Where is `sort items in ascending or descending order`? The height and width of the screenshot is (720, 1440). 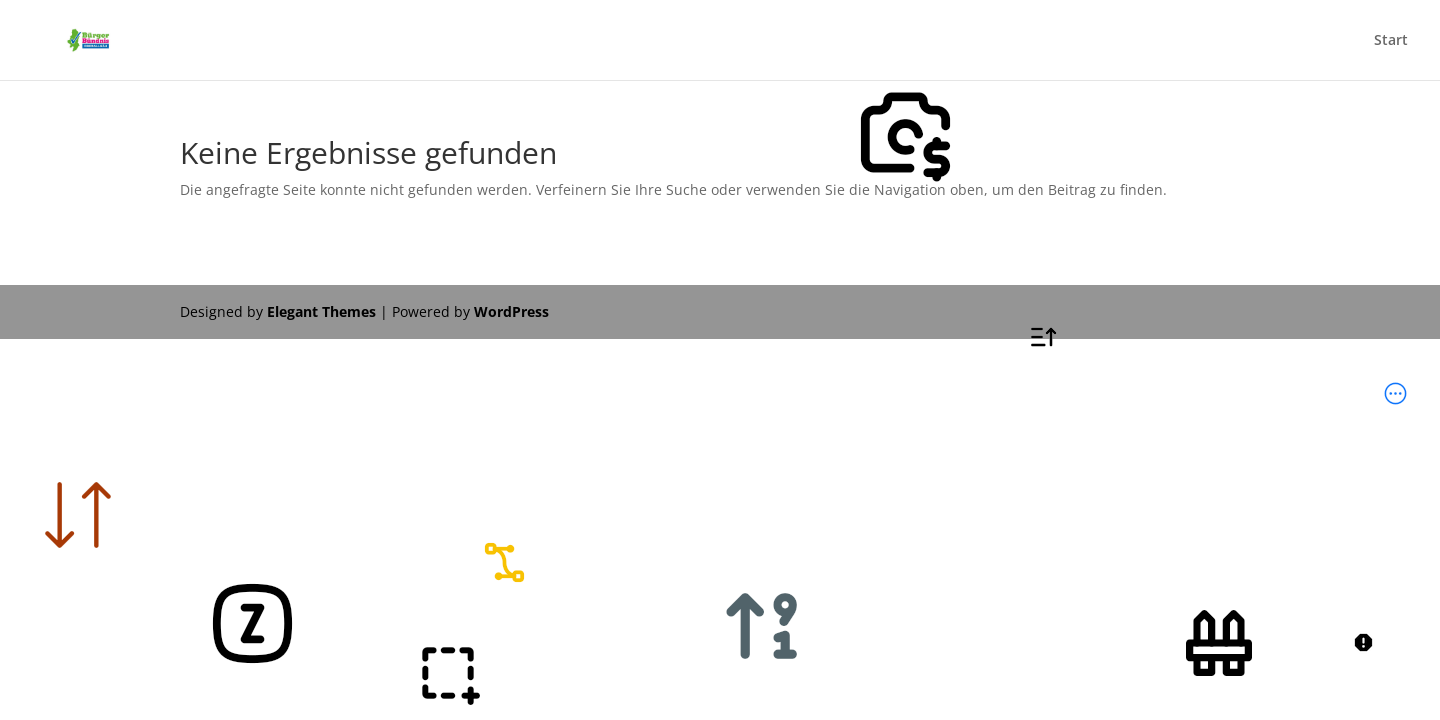
sort items in ascending or descending order is located at coordinates (78, 515).